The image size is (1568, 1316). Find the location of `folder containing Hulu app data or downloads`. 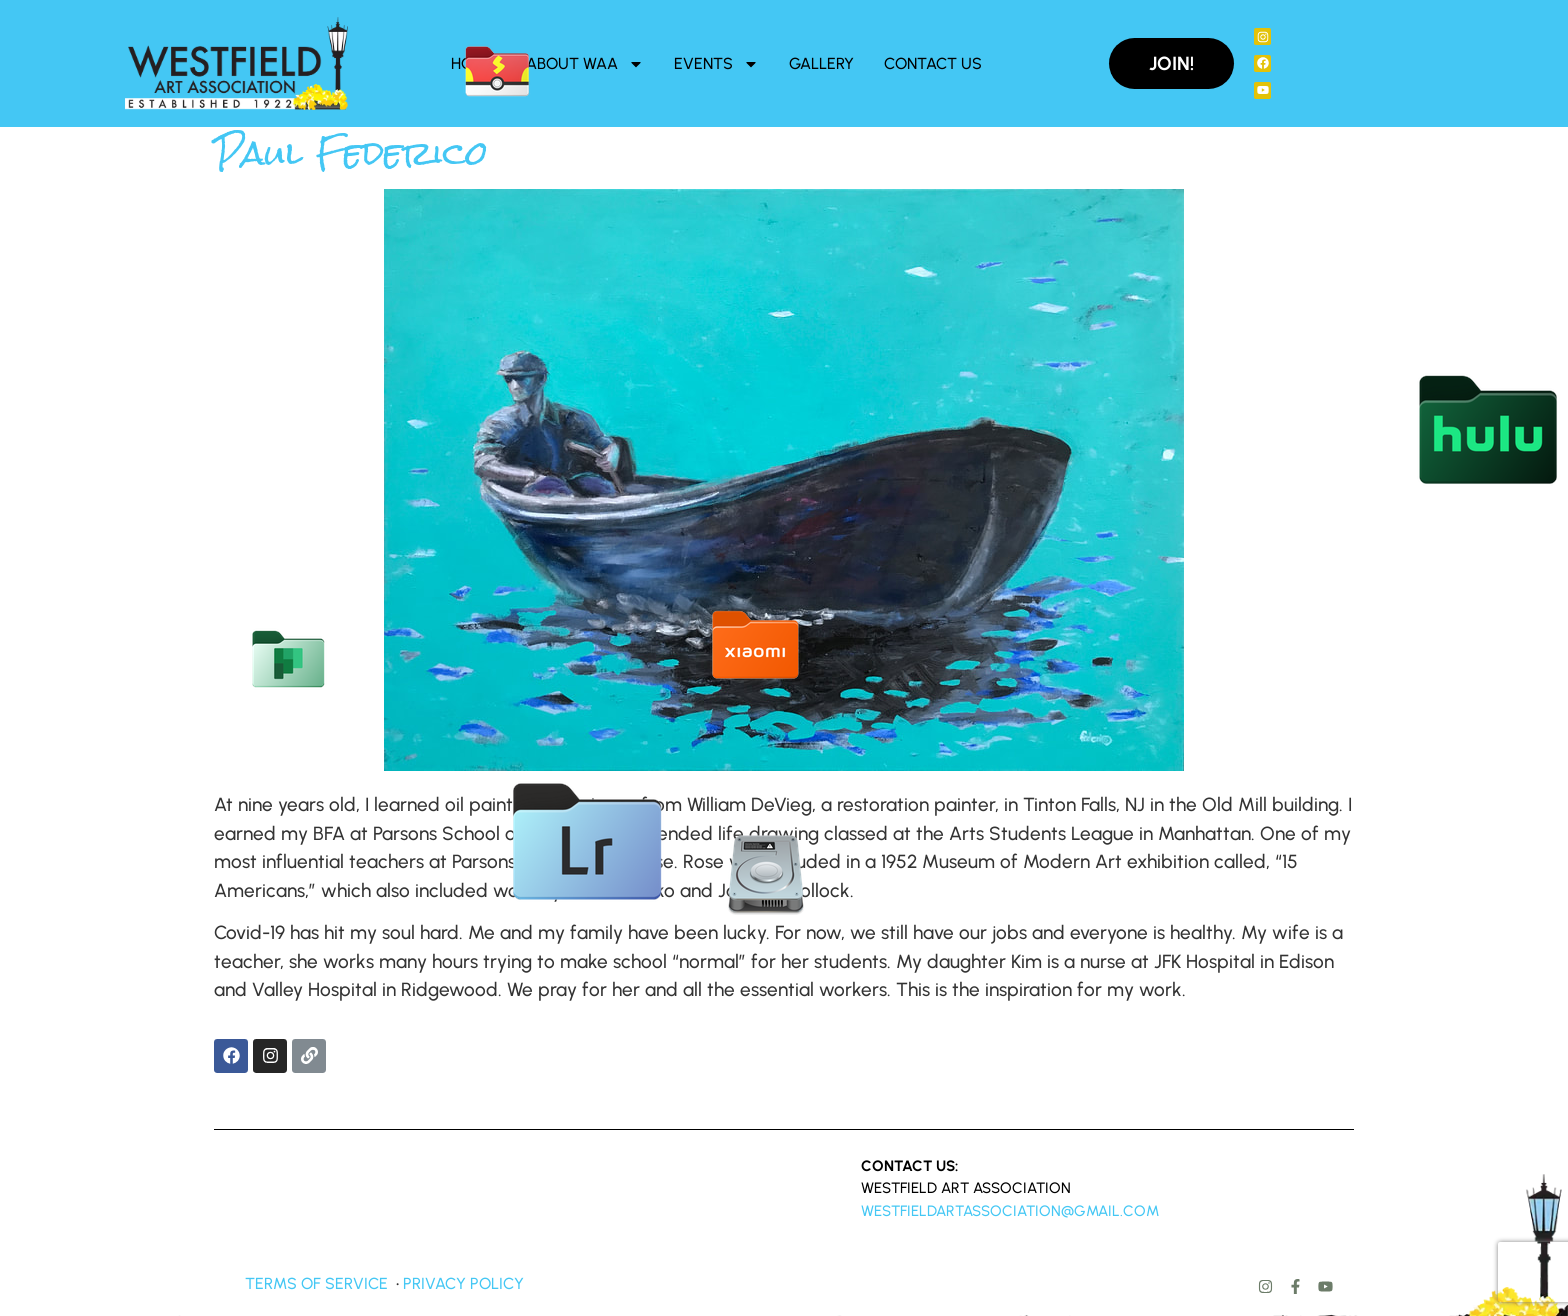

folder containing Hulu app data or downloads is located at coordinates (1487, 433).